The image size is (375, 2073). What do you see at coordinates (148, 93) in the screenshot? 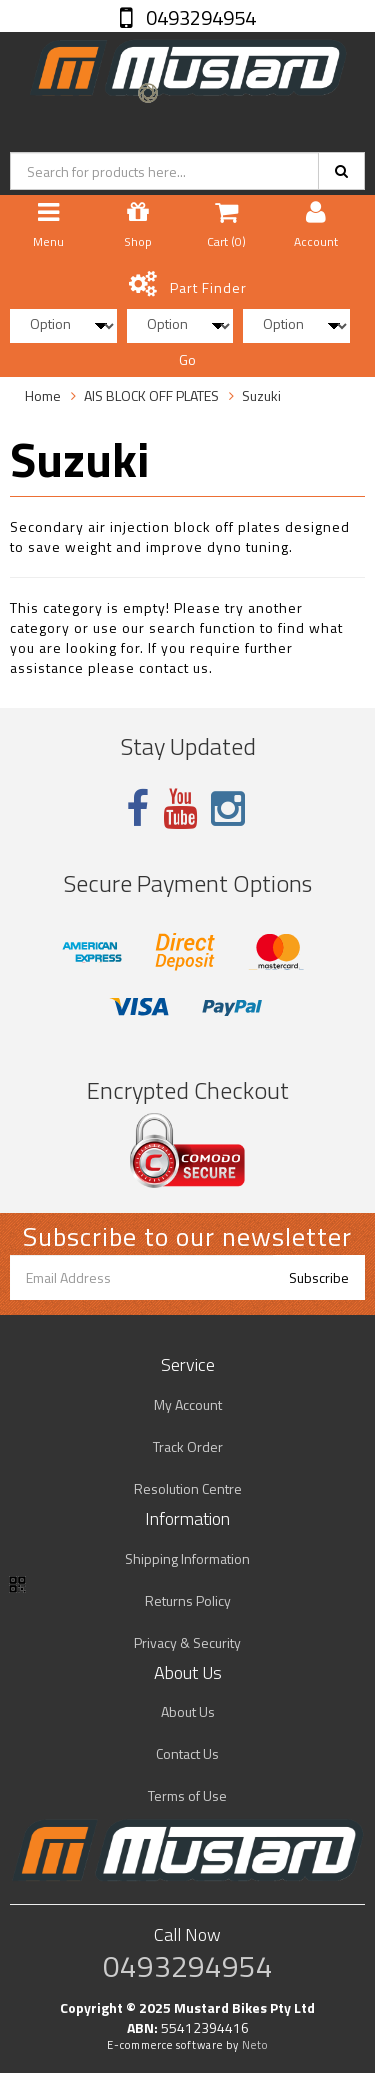
I see `adjust camera aperture settings` at bounding box center [148, 93].